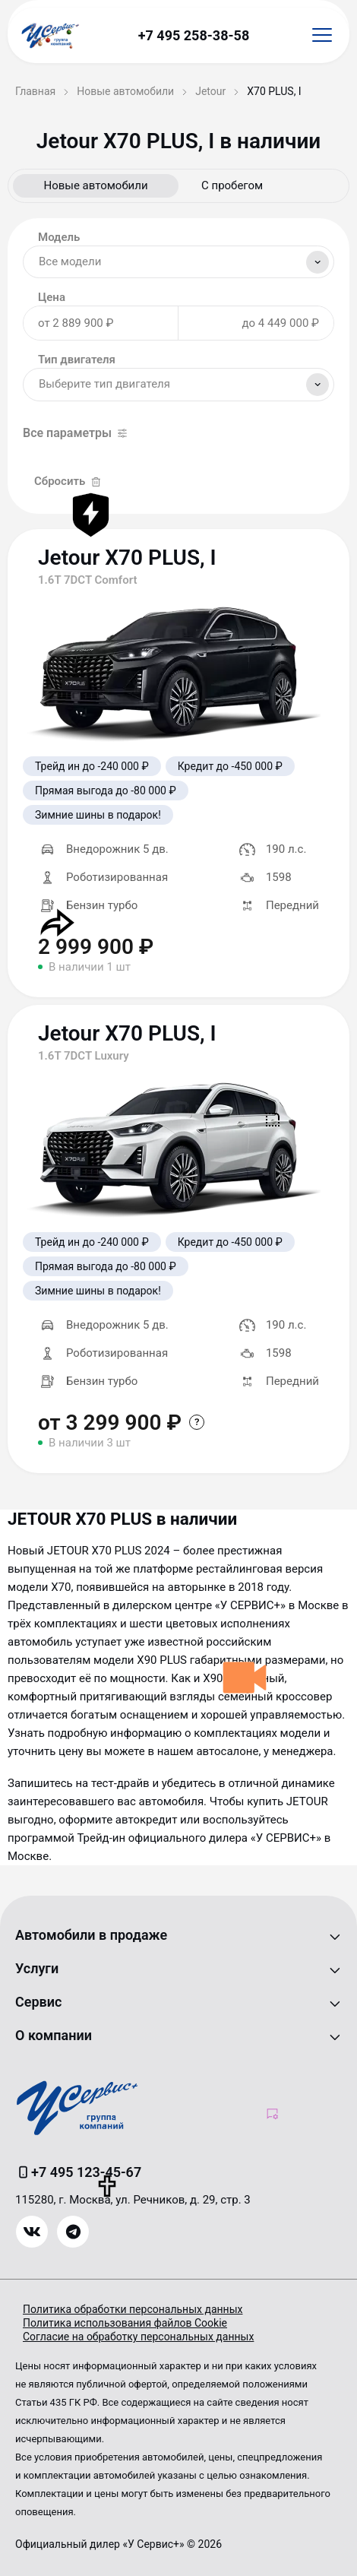 Image resolution: width=357 pixels, height=2576 pixels. Describe the element at coordinates (107, 2186) in the screenshot. I see `religious or faith-related content` at that location.